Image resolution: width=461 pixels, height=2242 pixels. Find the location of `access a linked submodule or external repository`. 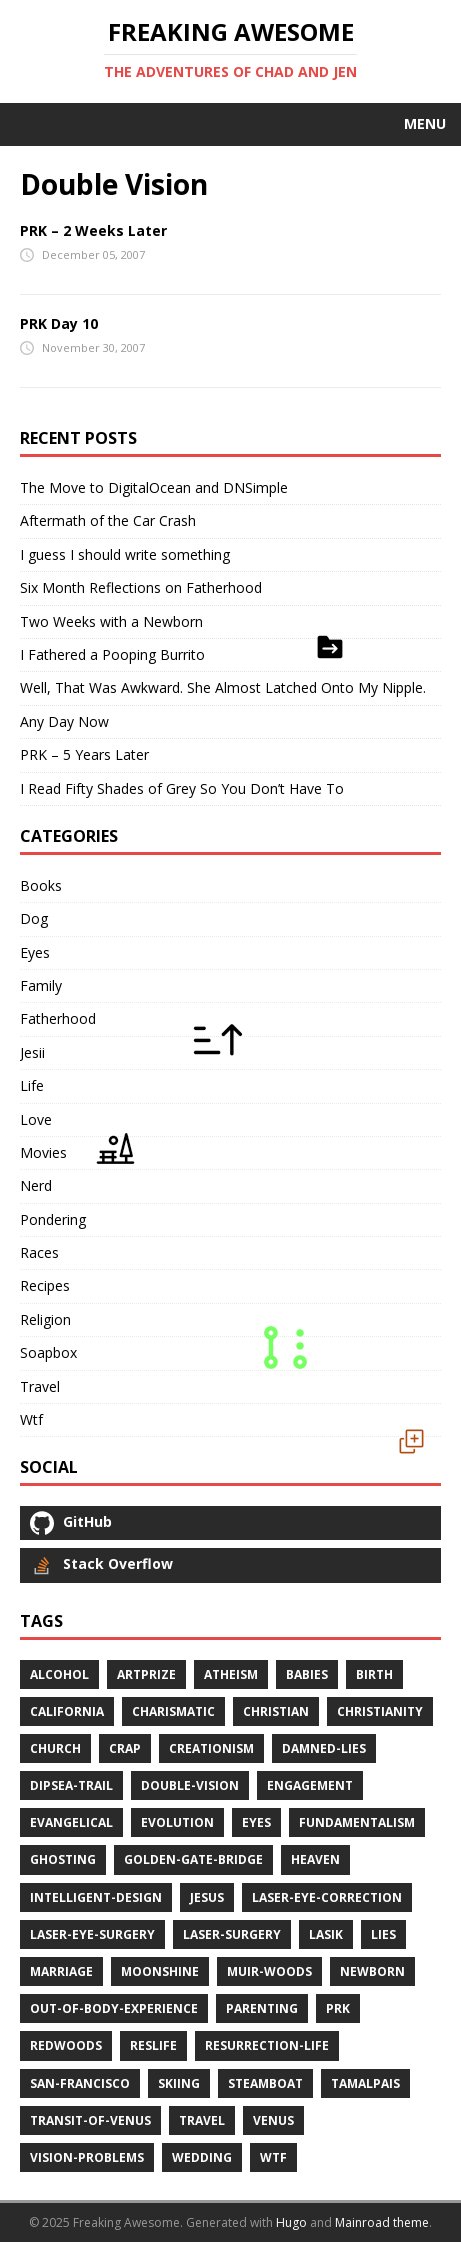

access a linked submodule or external repository is located at coordinates (330, 647).